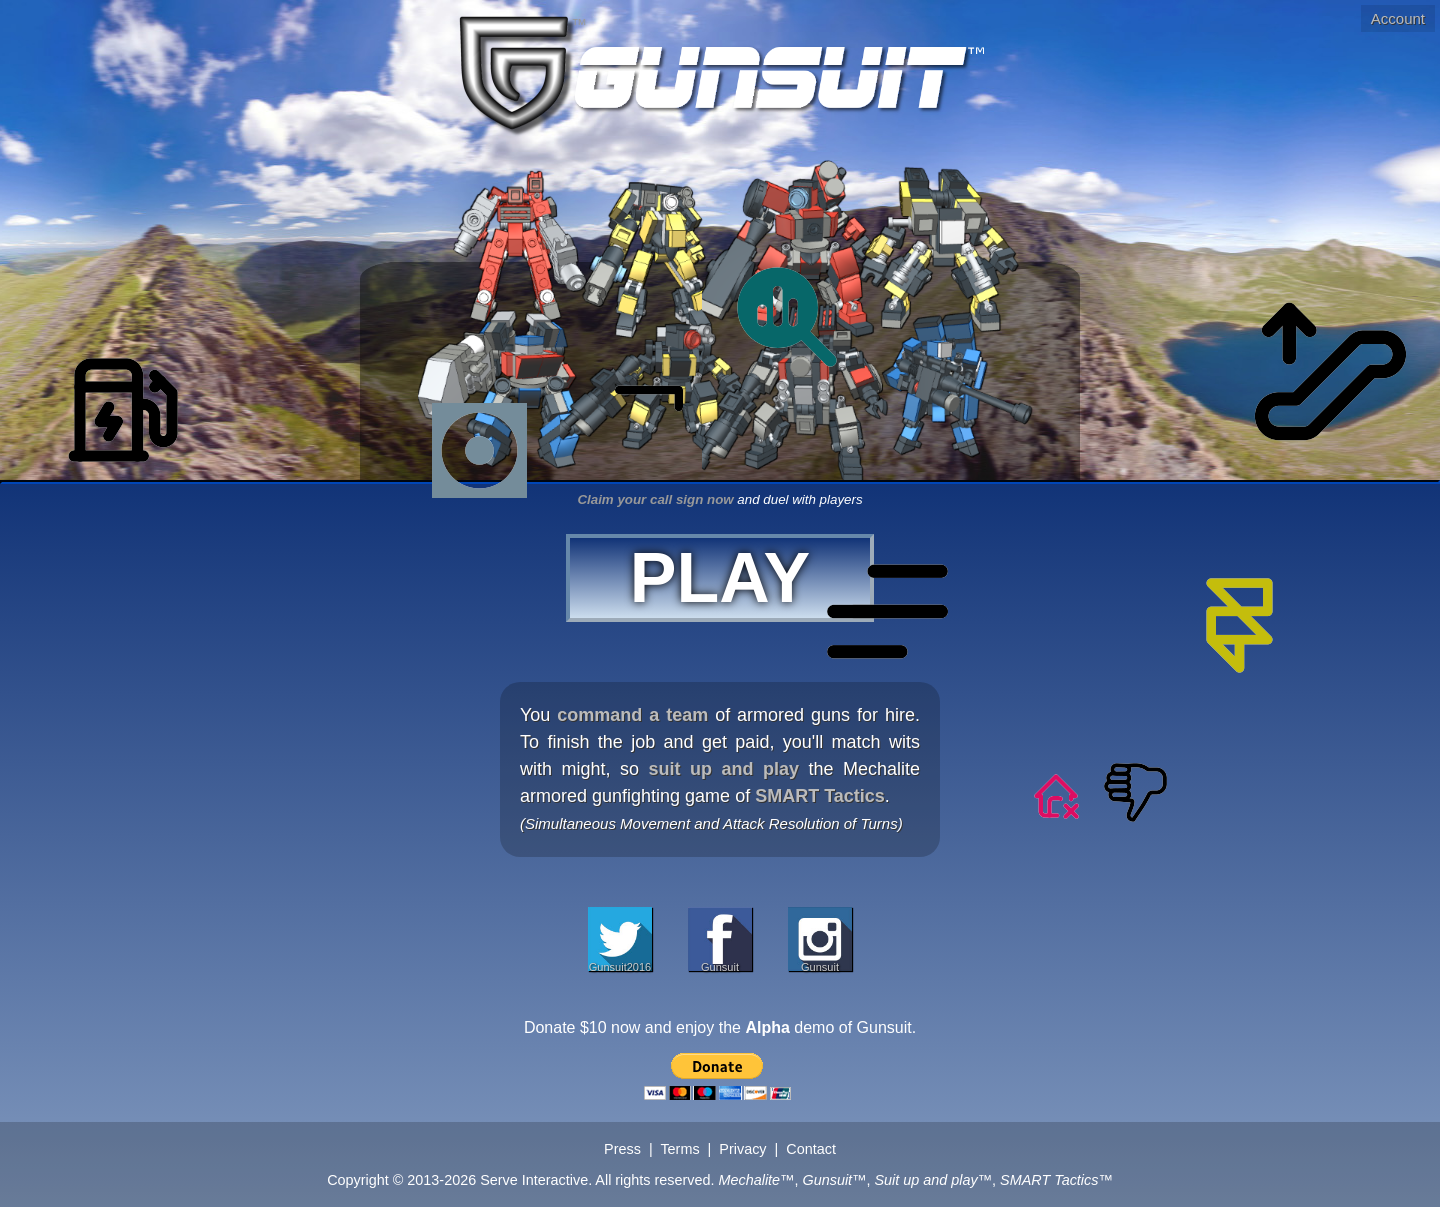 The height and width of the screenshot is (1207, 1440). What do you see at coordinates (649, 390) in the screenshot?
I see `logical NOT operator symbol` at bounding box center [649, 390].